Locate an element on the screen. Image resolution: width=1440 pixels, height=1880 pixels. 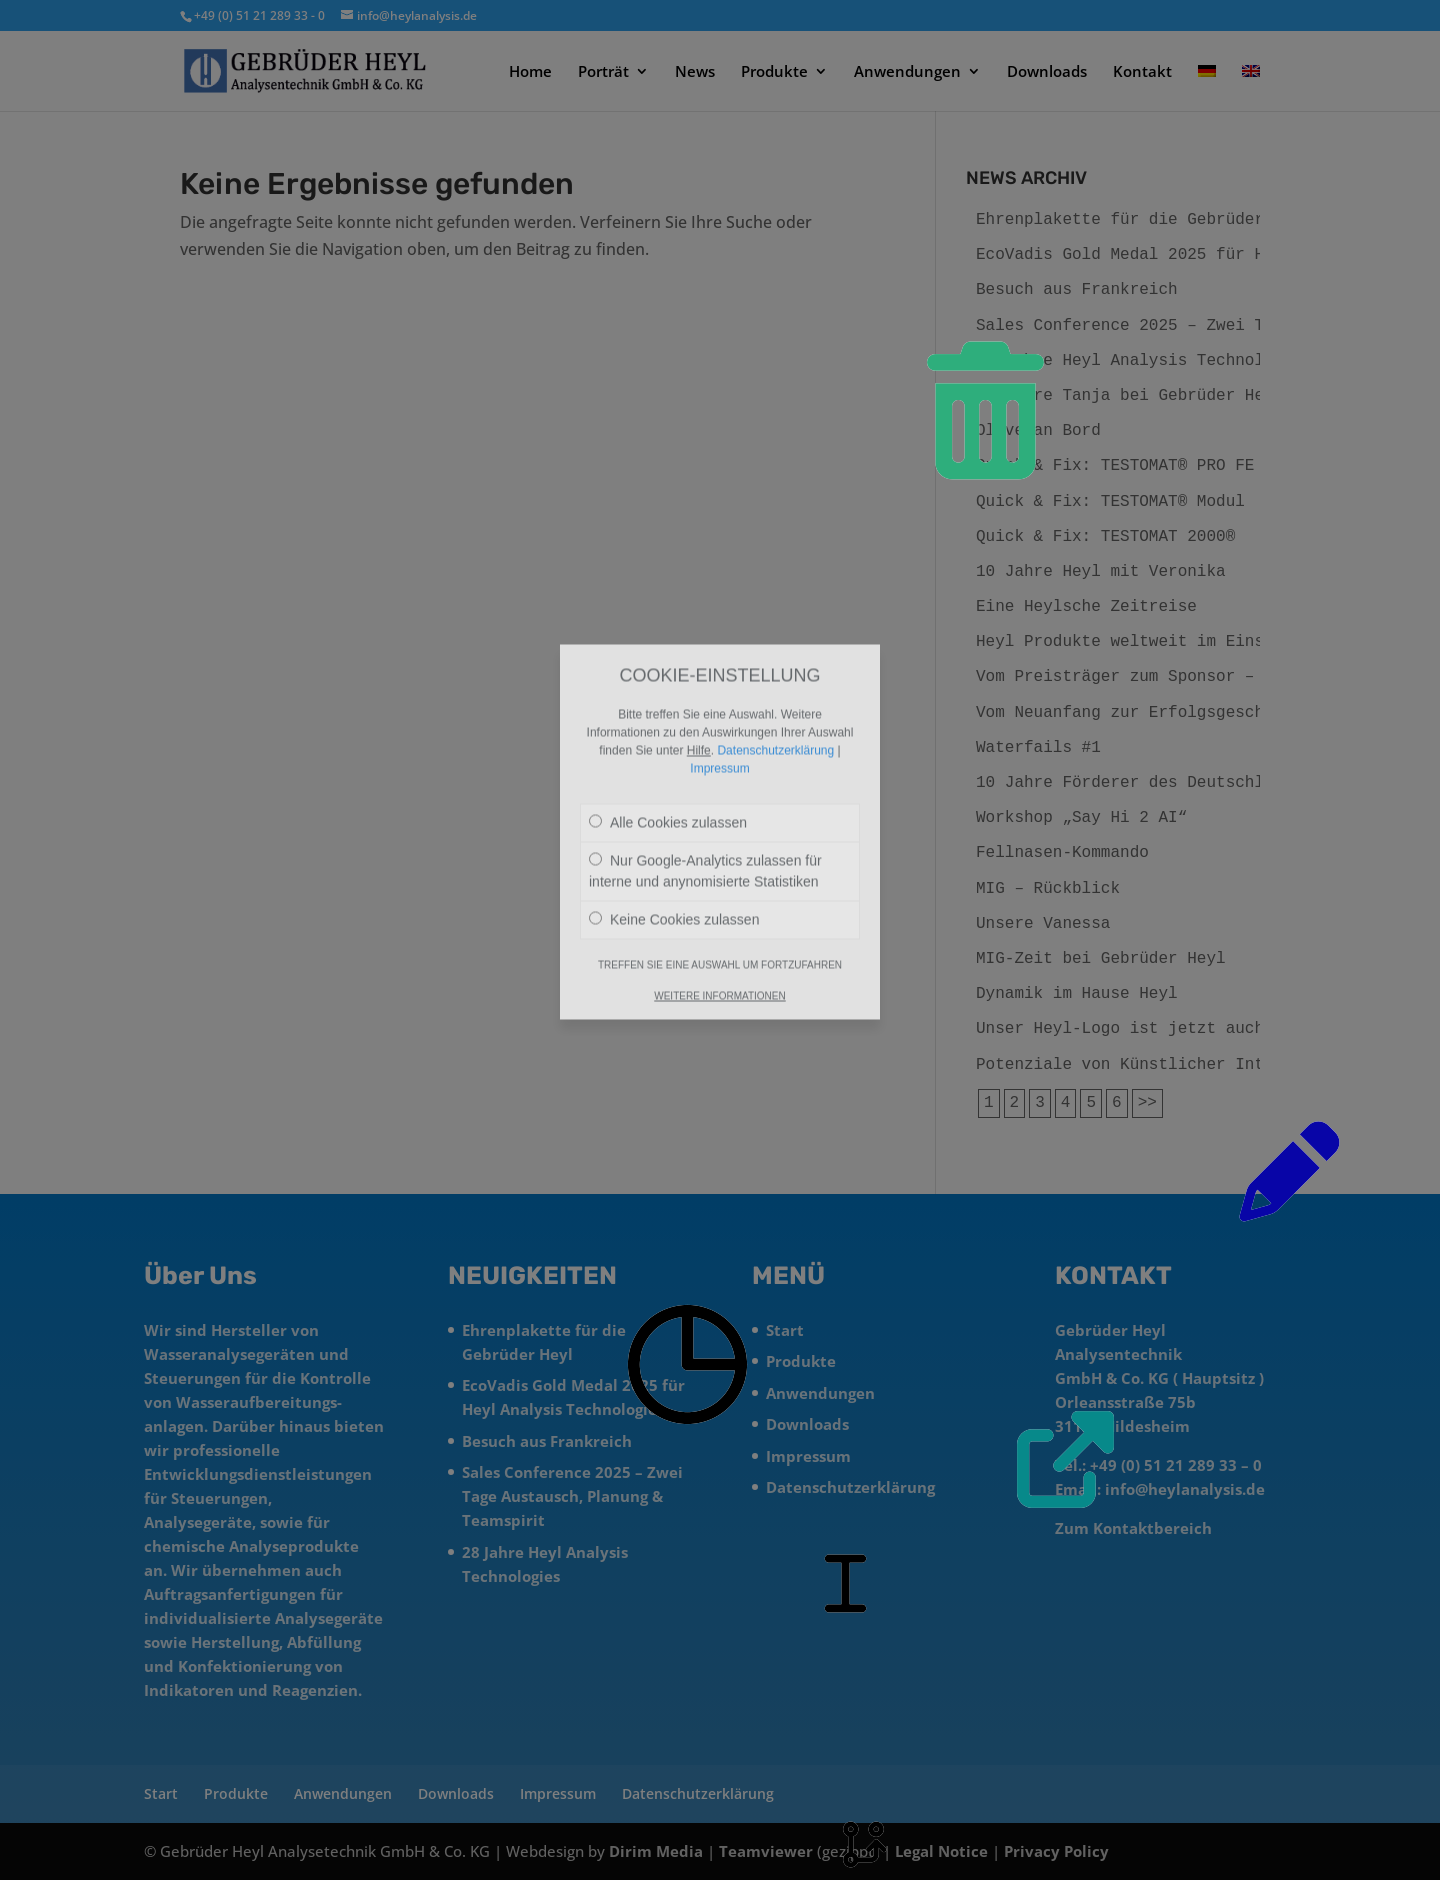
open link in a new tab or window is located at coordinates (1065, 1459).